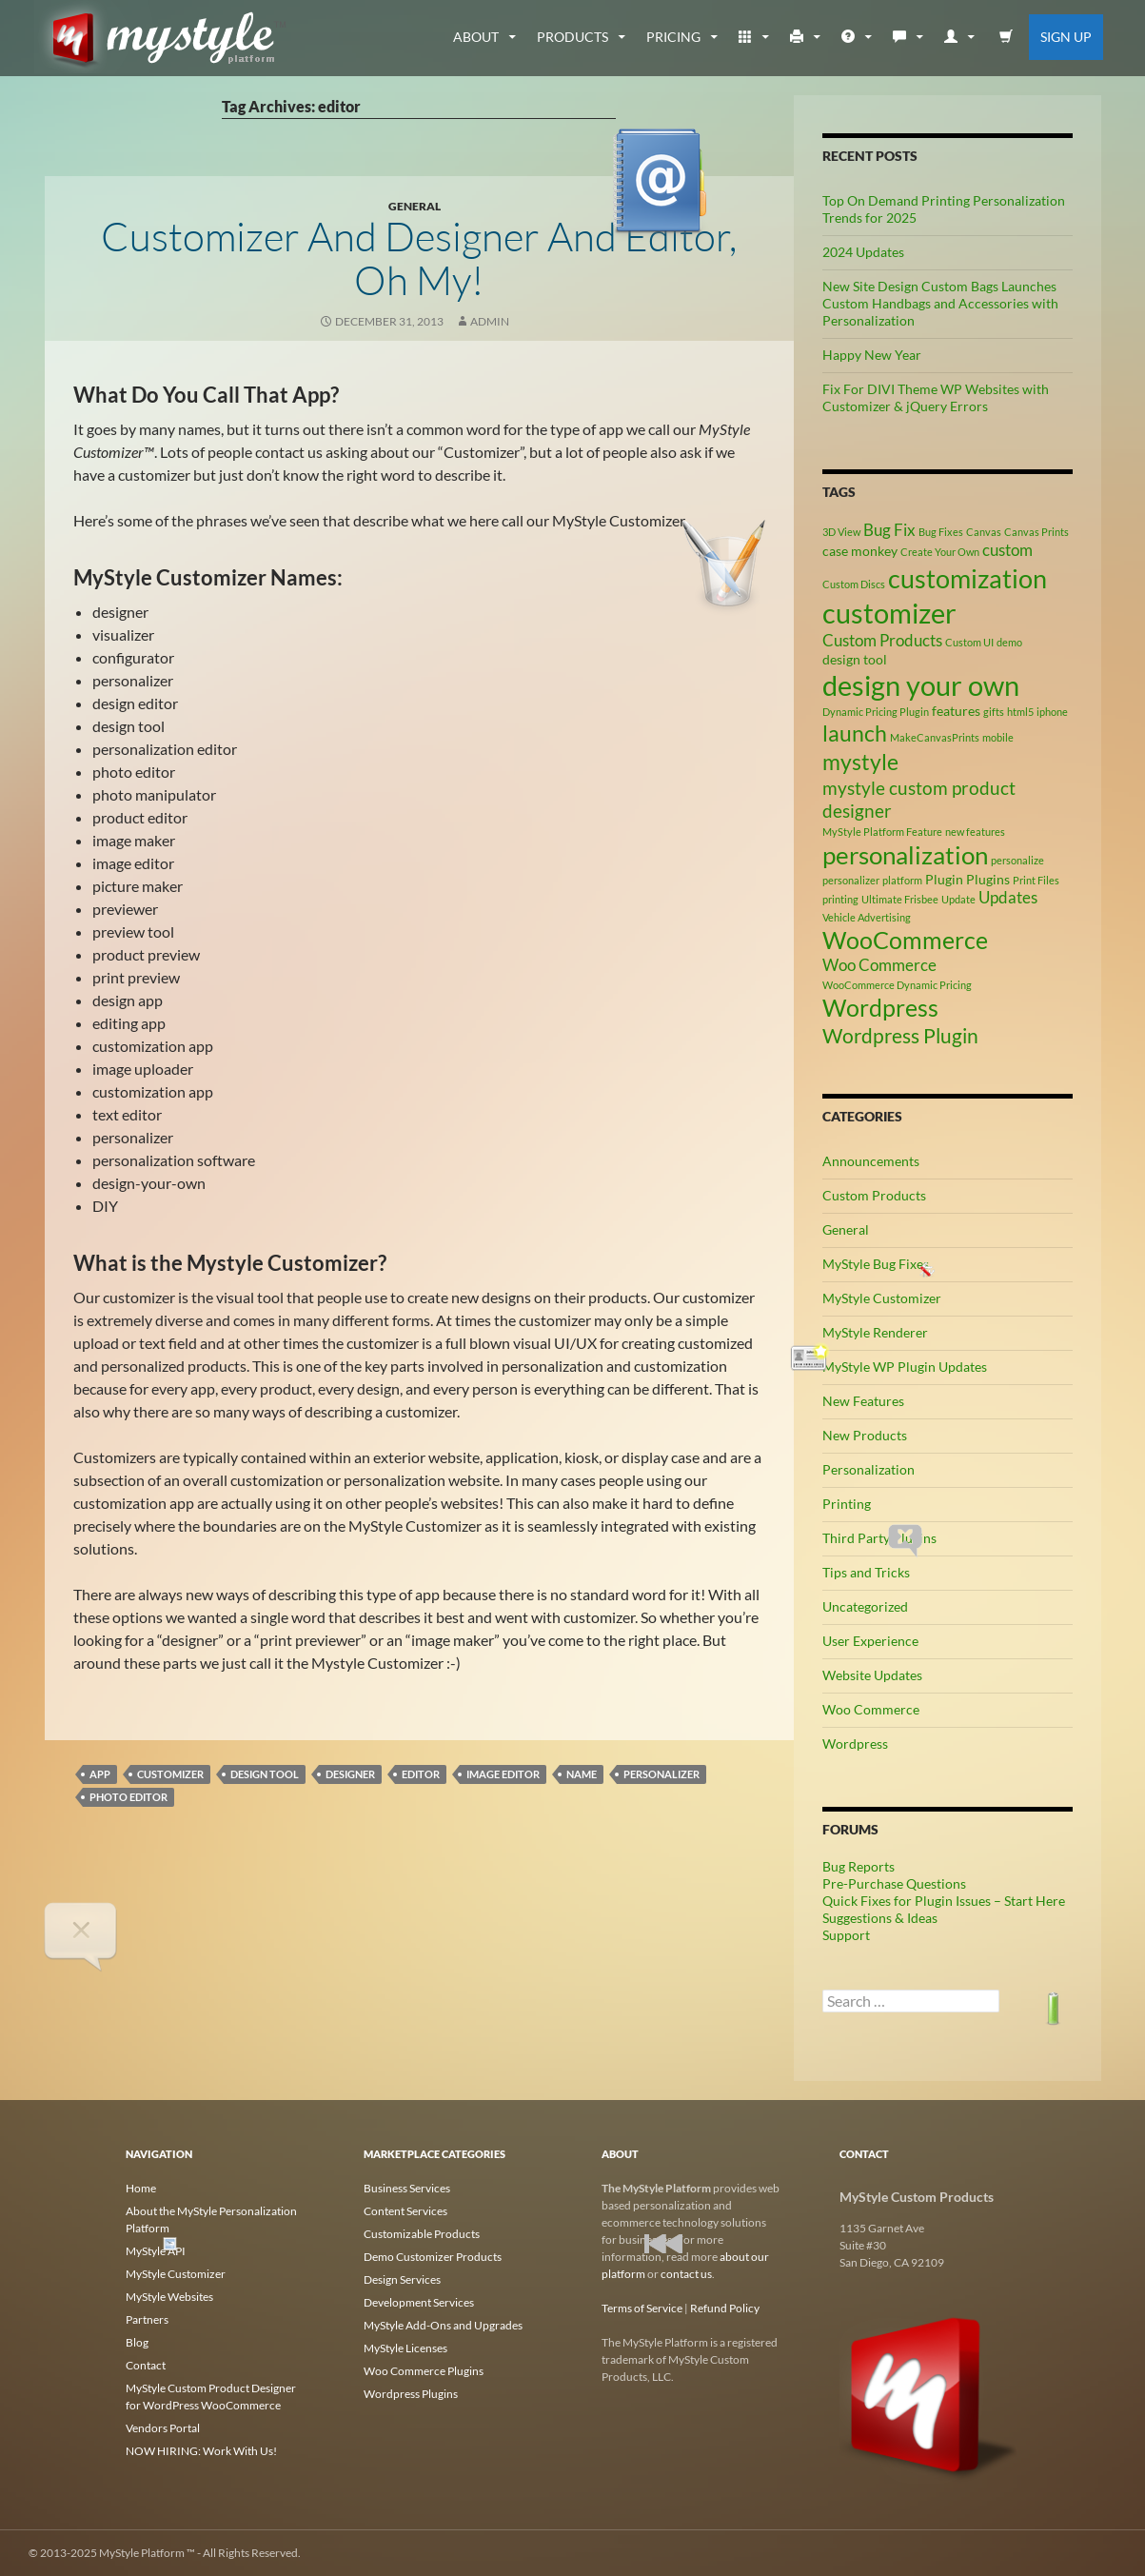 The height and width of the screenshot is (2576, 1145). I want to click on indicates battery is fully charged, so click(1053, 2009).